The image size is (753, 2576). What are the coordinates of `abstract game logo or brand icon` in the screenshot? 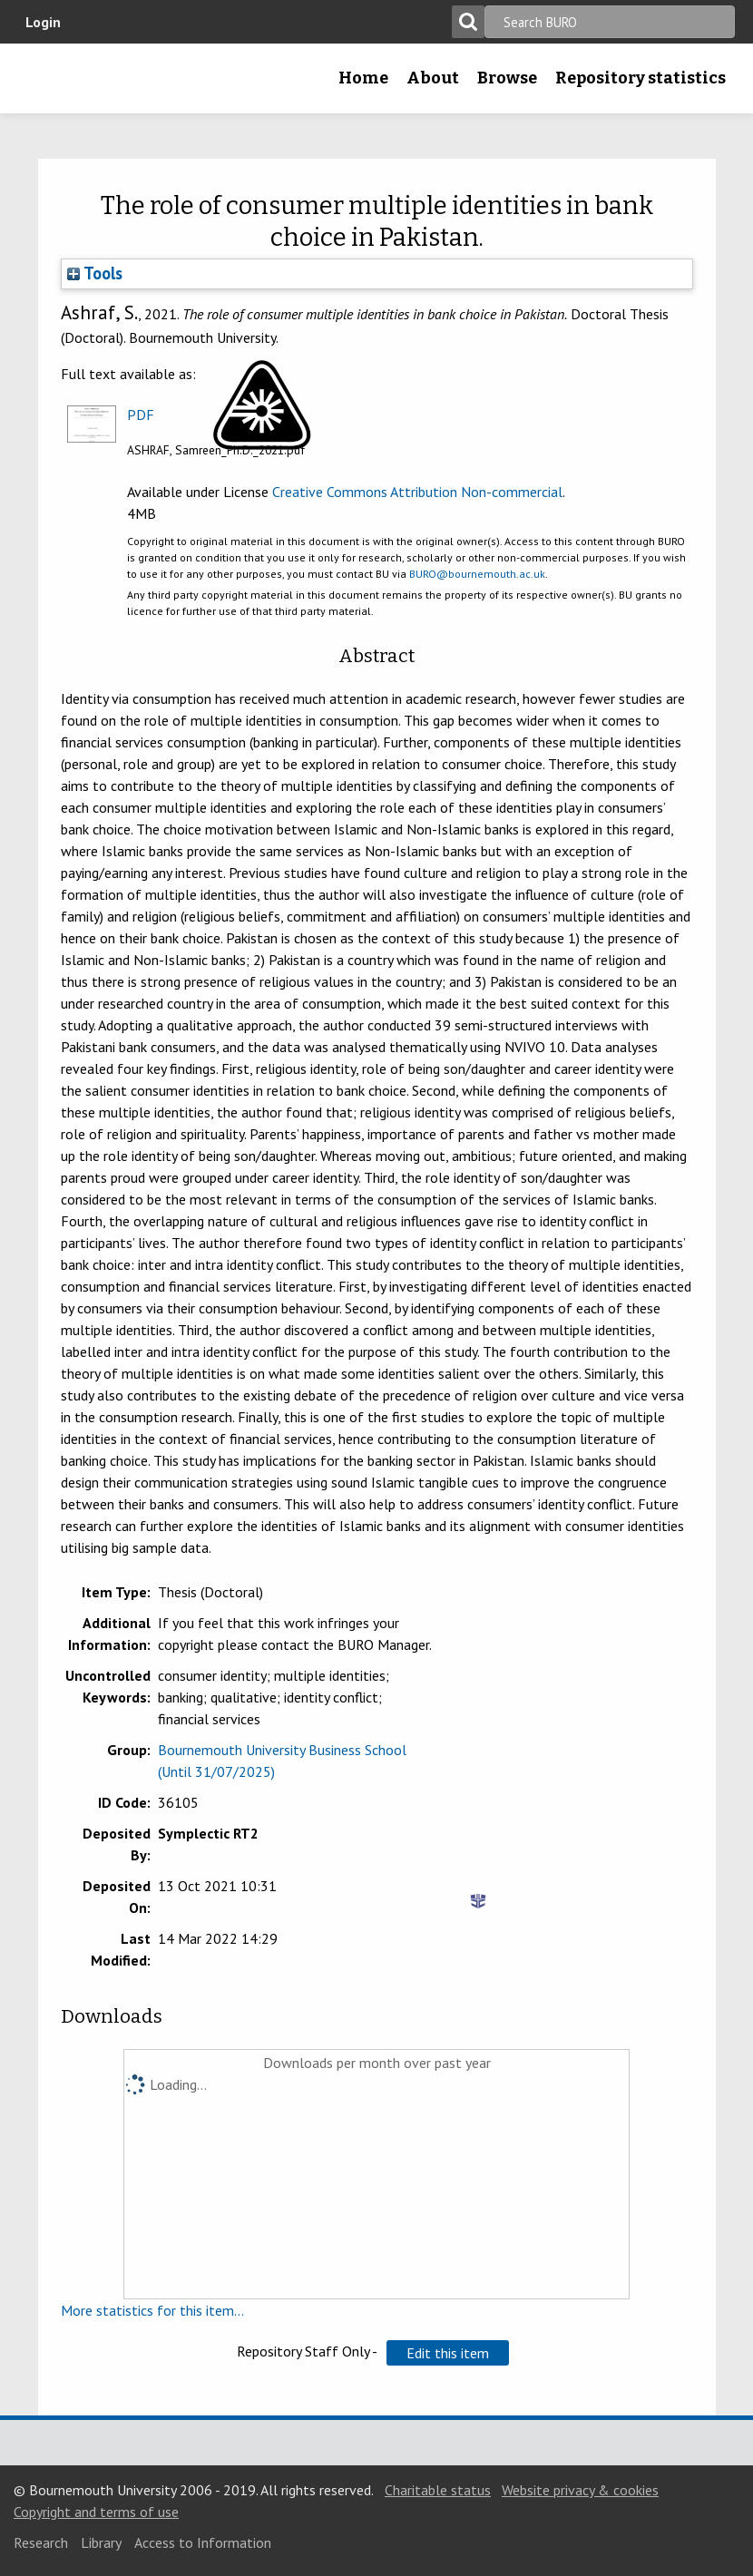 It's located at (478, 1901).